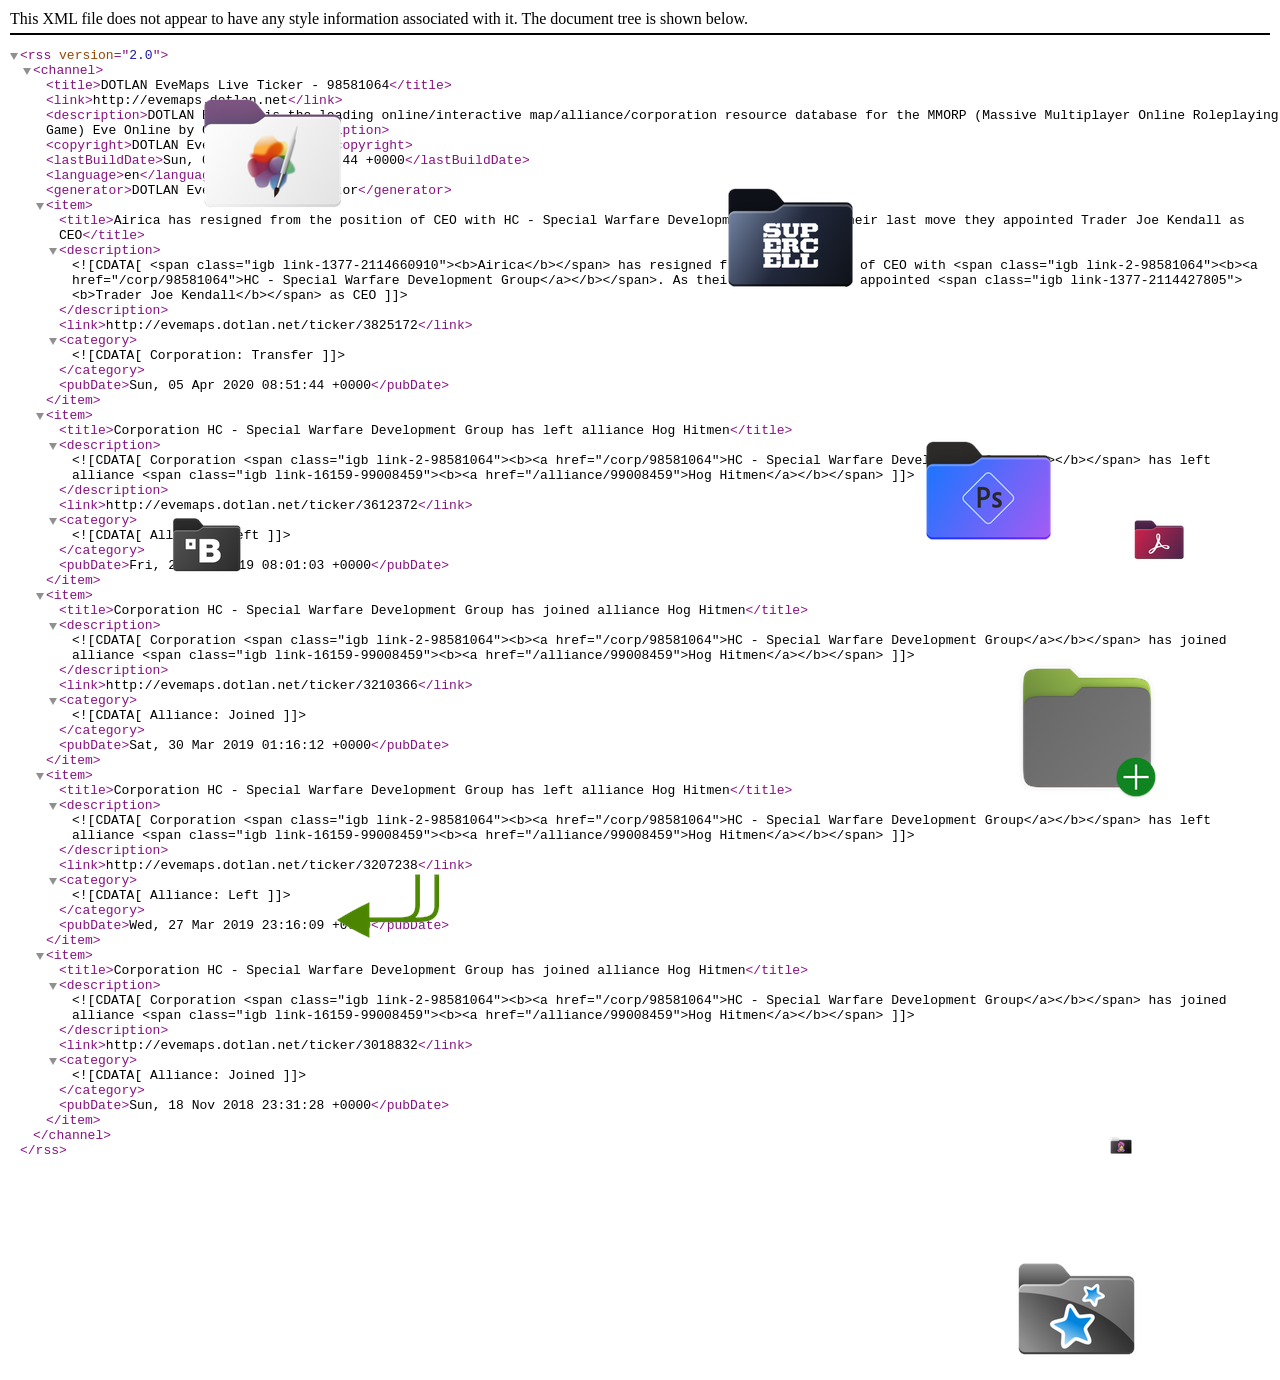 The height and width of the screenshot is (1380, 1280). I want to click on open your Anki flashcard collection folder, so click(1076, 1312).